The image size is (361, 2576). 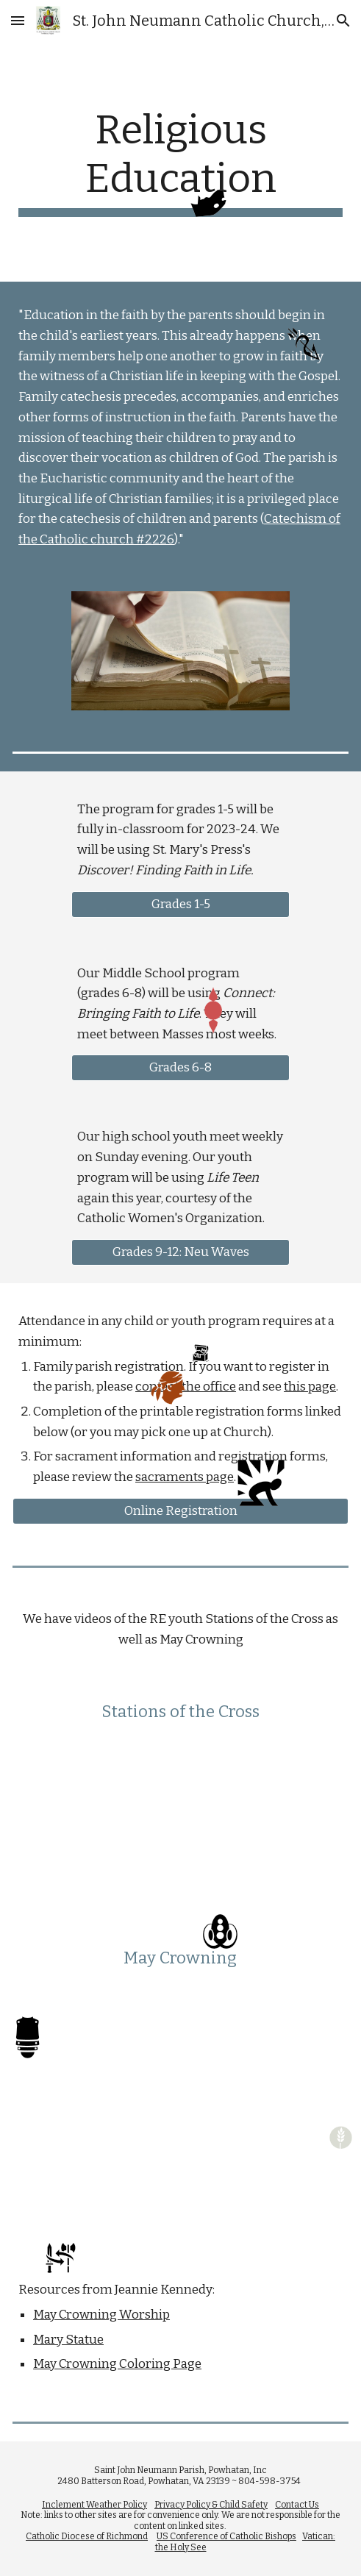 I want to click on select bandana accessory for character customization, so click(x=168, y=1388).